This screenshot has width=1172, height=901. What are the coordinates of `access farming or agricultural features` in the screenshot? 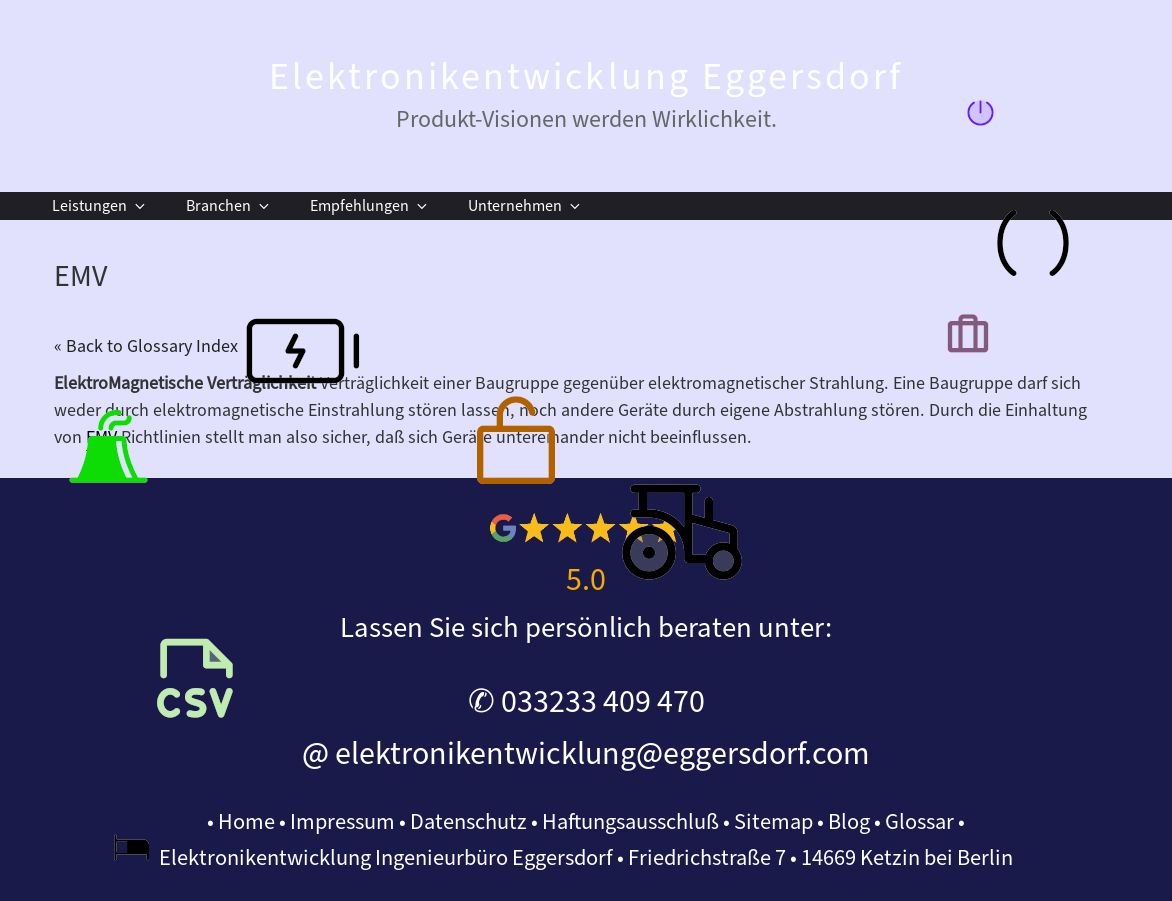 It's located at (680, 530).